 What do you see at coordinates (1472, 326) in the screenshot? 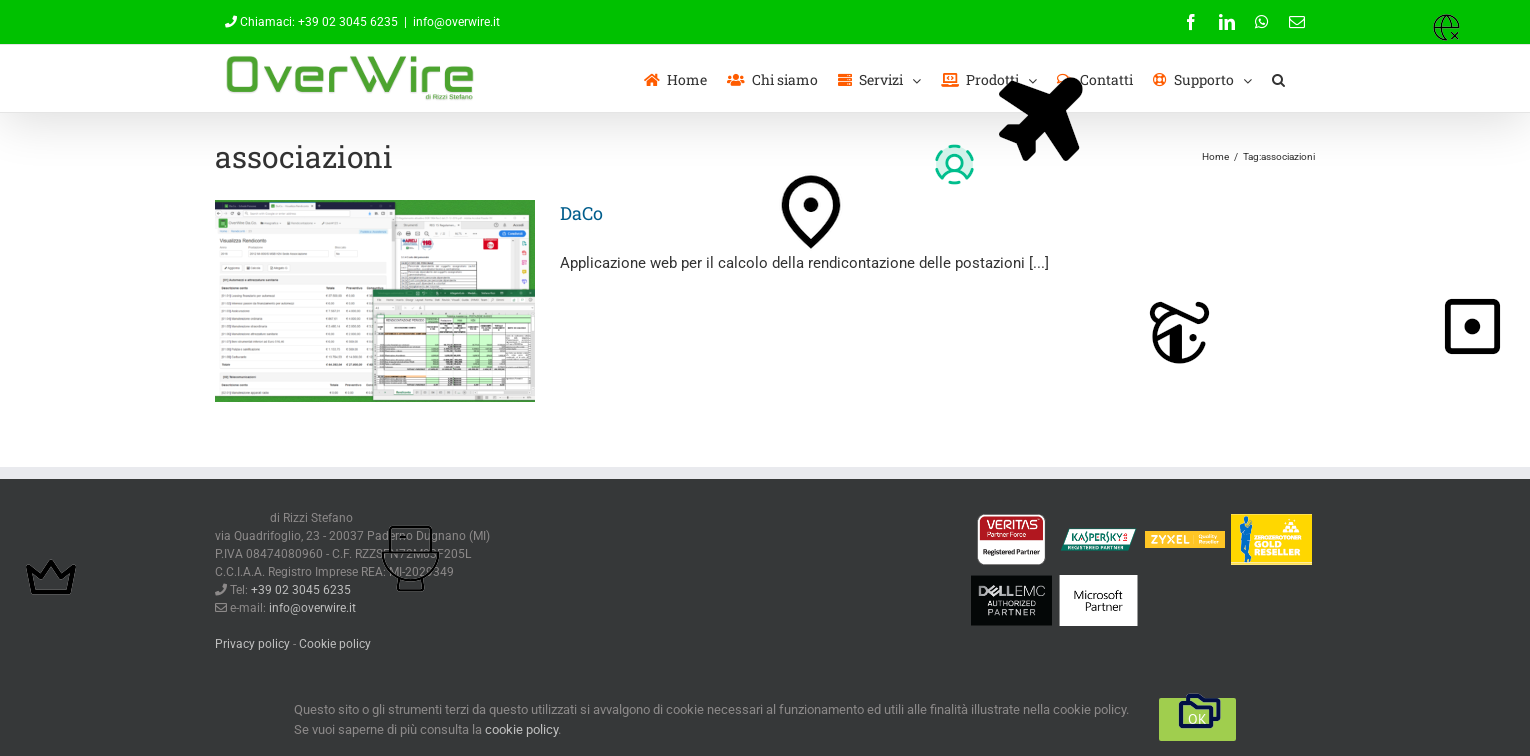
I see `indicates a file has been modified in a diff view` at bounding box center [1472, 326].